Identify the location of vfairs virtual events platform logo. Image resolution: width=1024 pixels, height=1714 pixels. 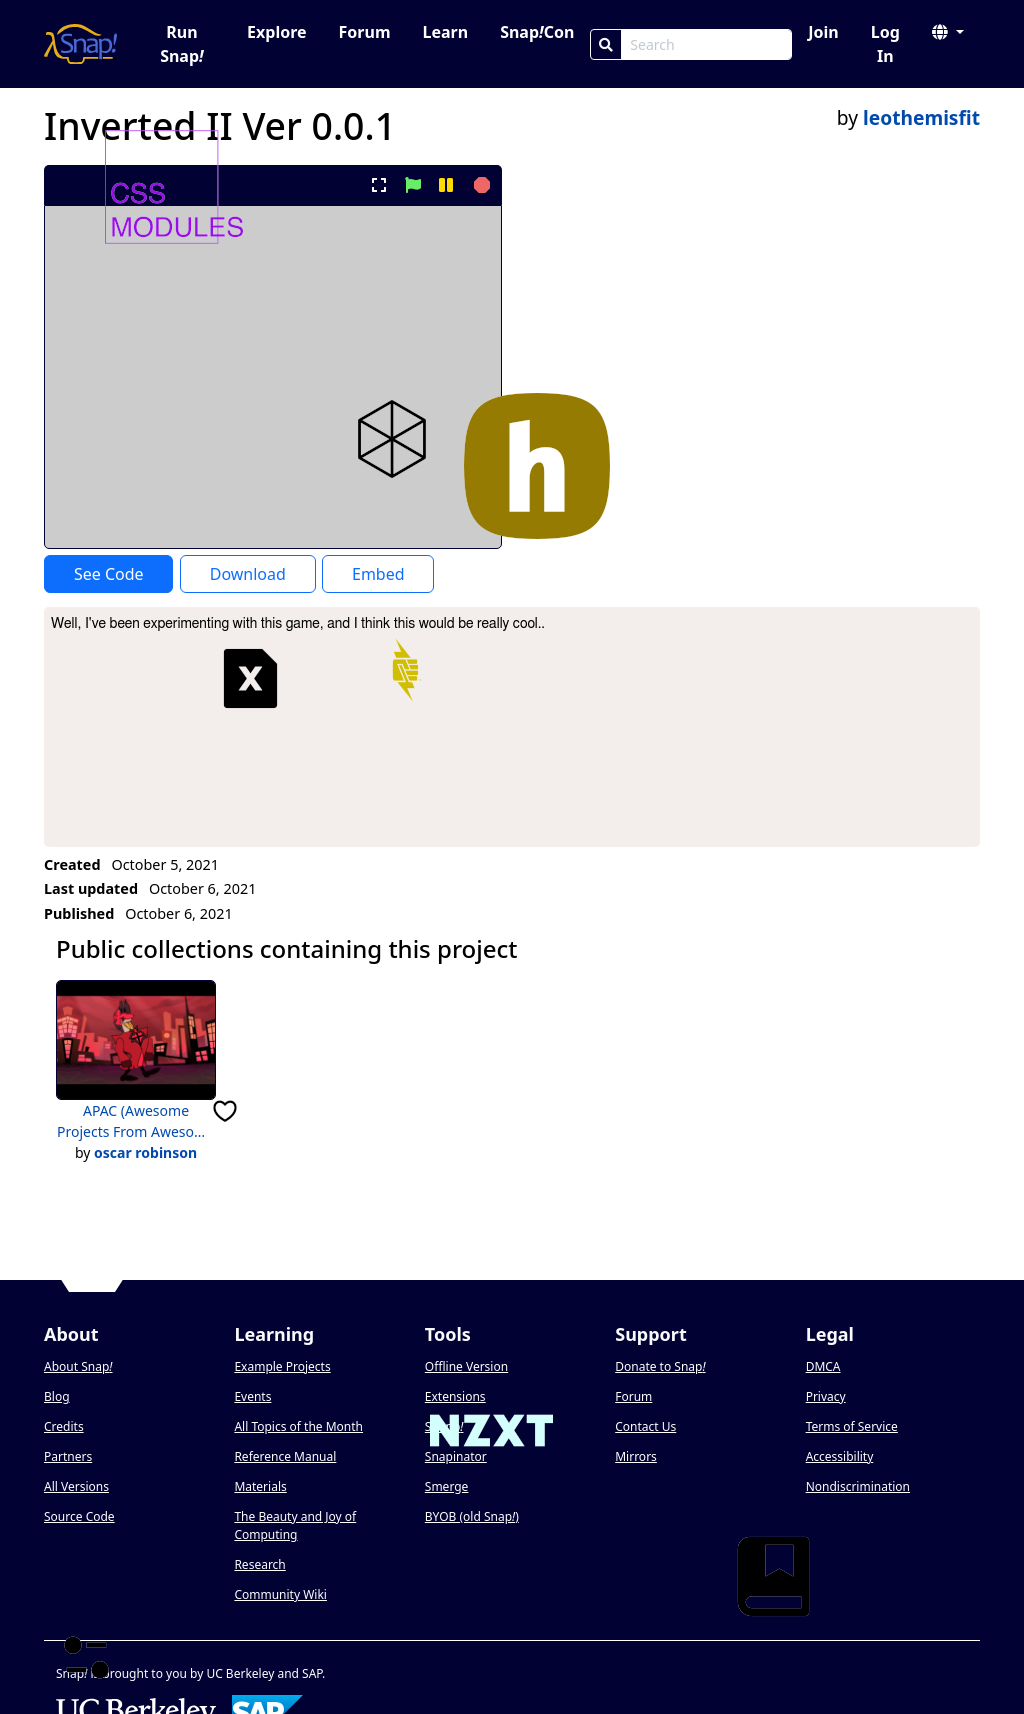
(392, 439).